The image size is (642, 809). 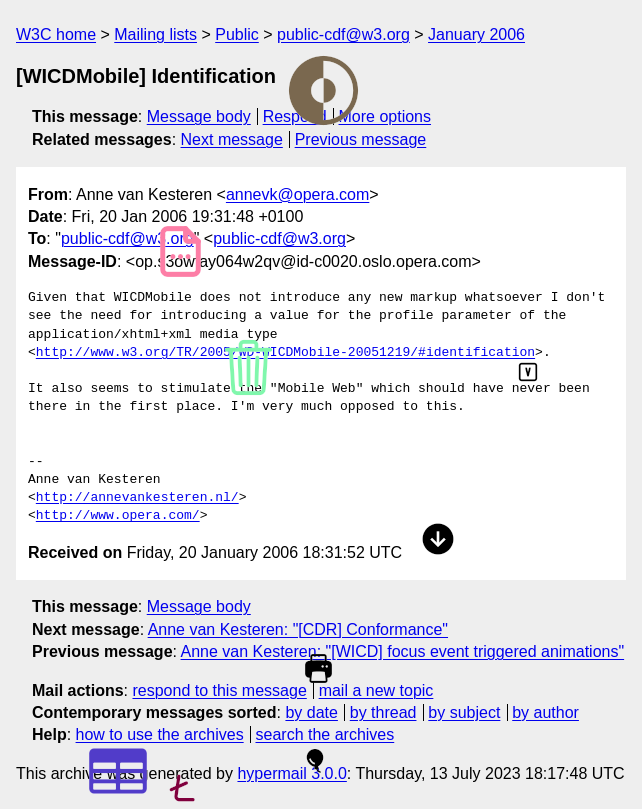 I want to click on print the current document, so click(x=318, y=668).